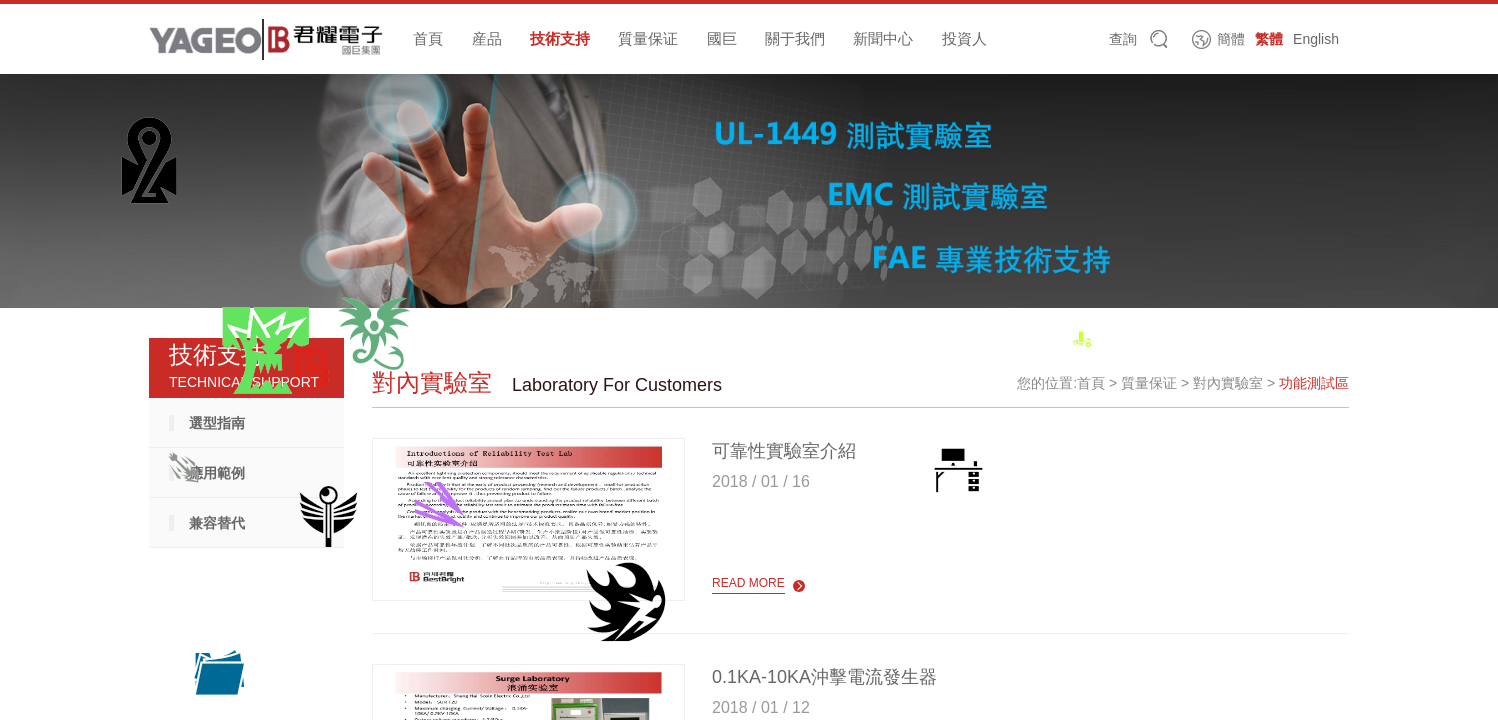 The image size is (1498, 720). What do you see at coordinates (958, 465) in the screenshot?
I see `access workspace or office settings` at bounding box center [958, 465].